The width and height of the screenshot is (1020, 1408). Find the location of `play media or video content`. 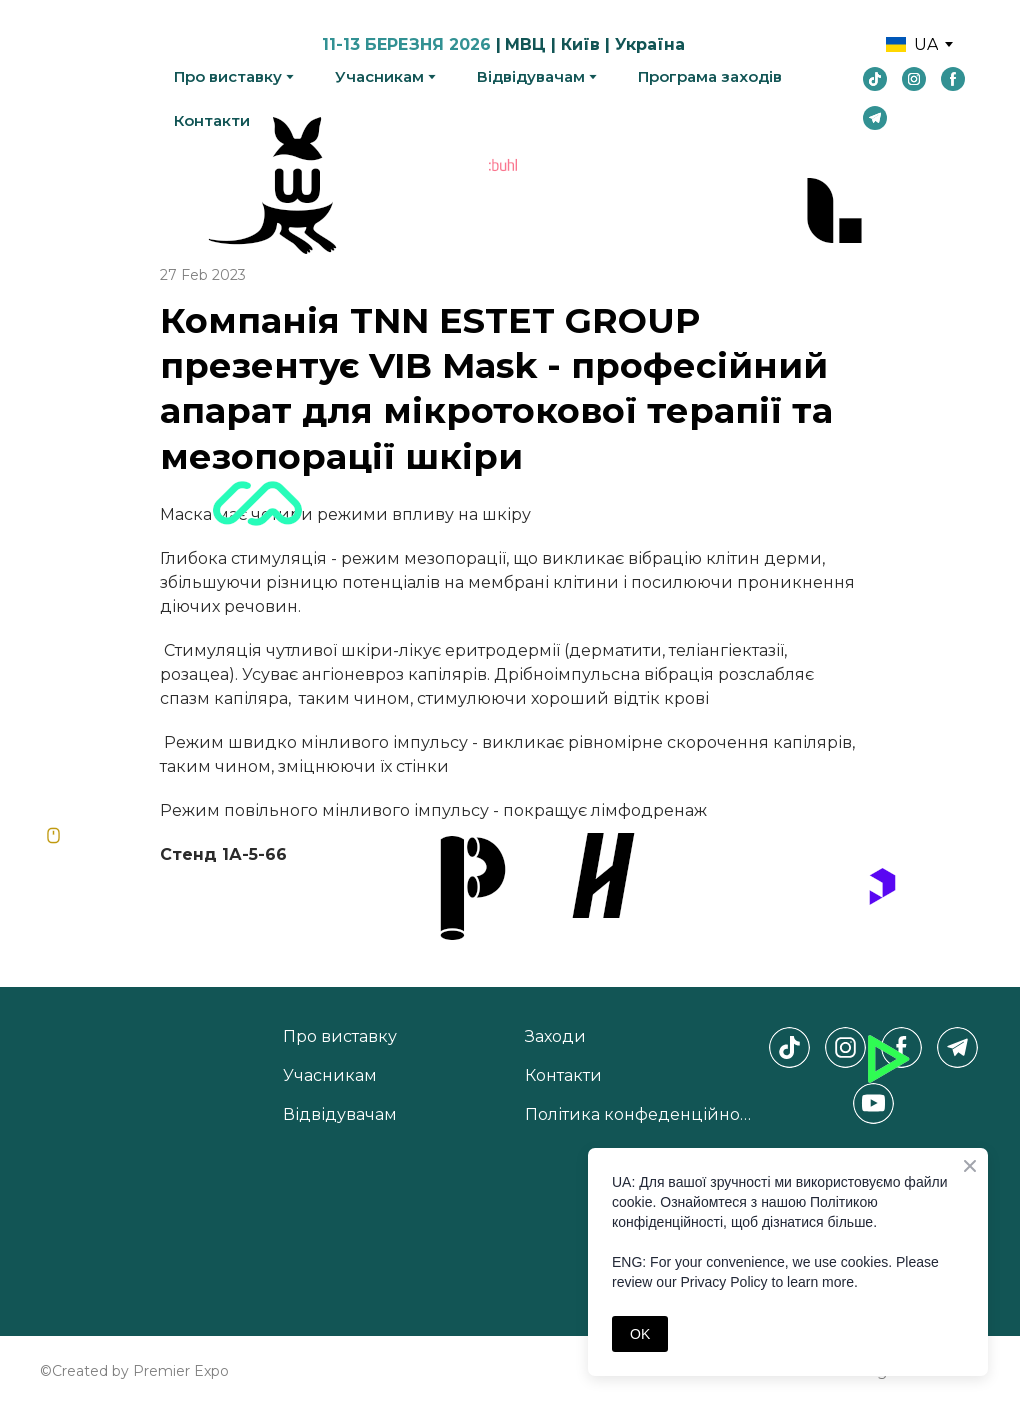

play media or video content is located at coordinates (886, 1059).